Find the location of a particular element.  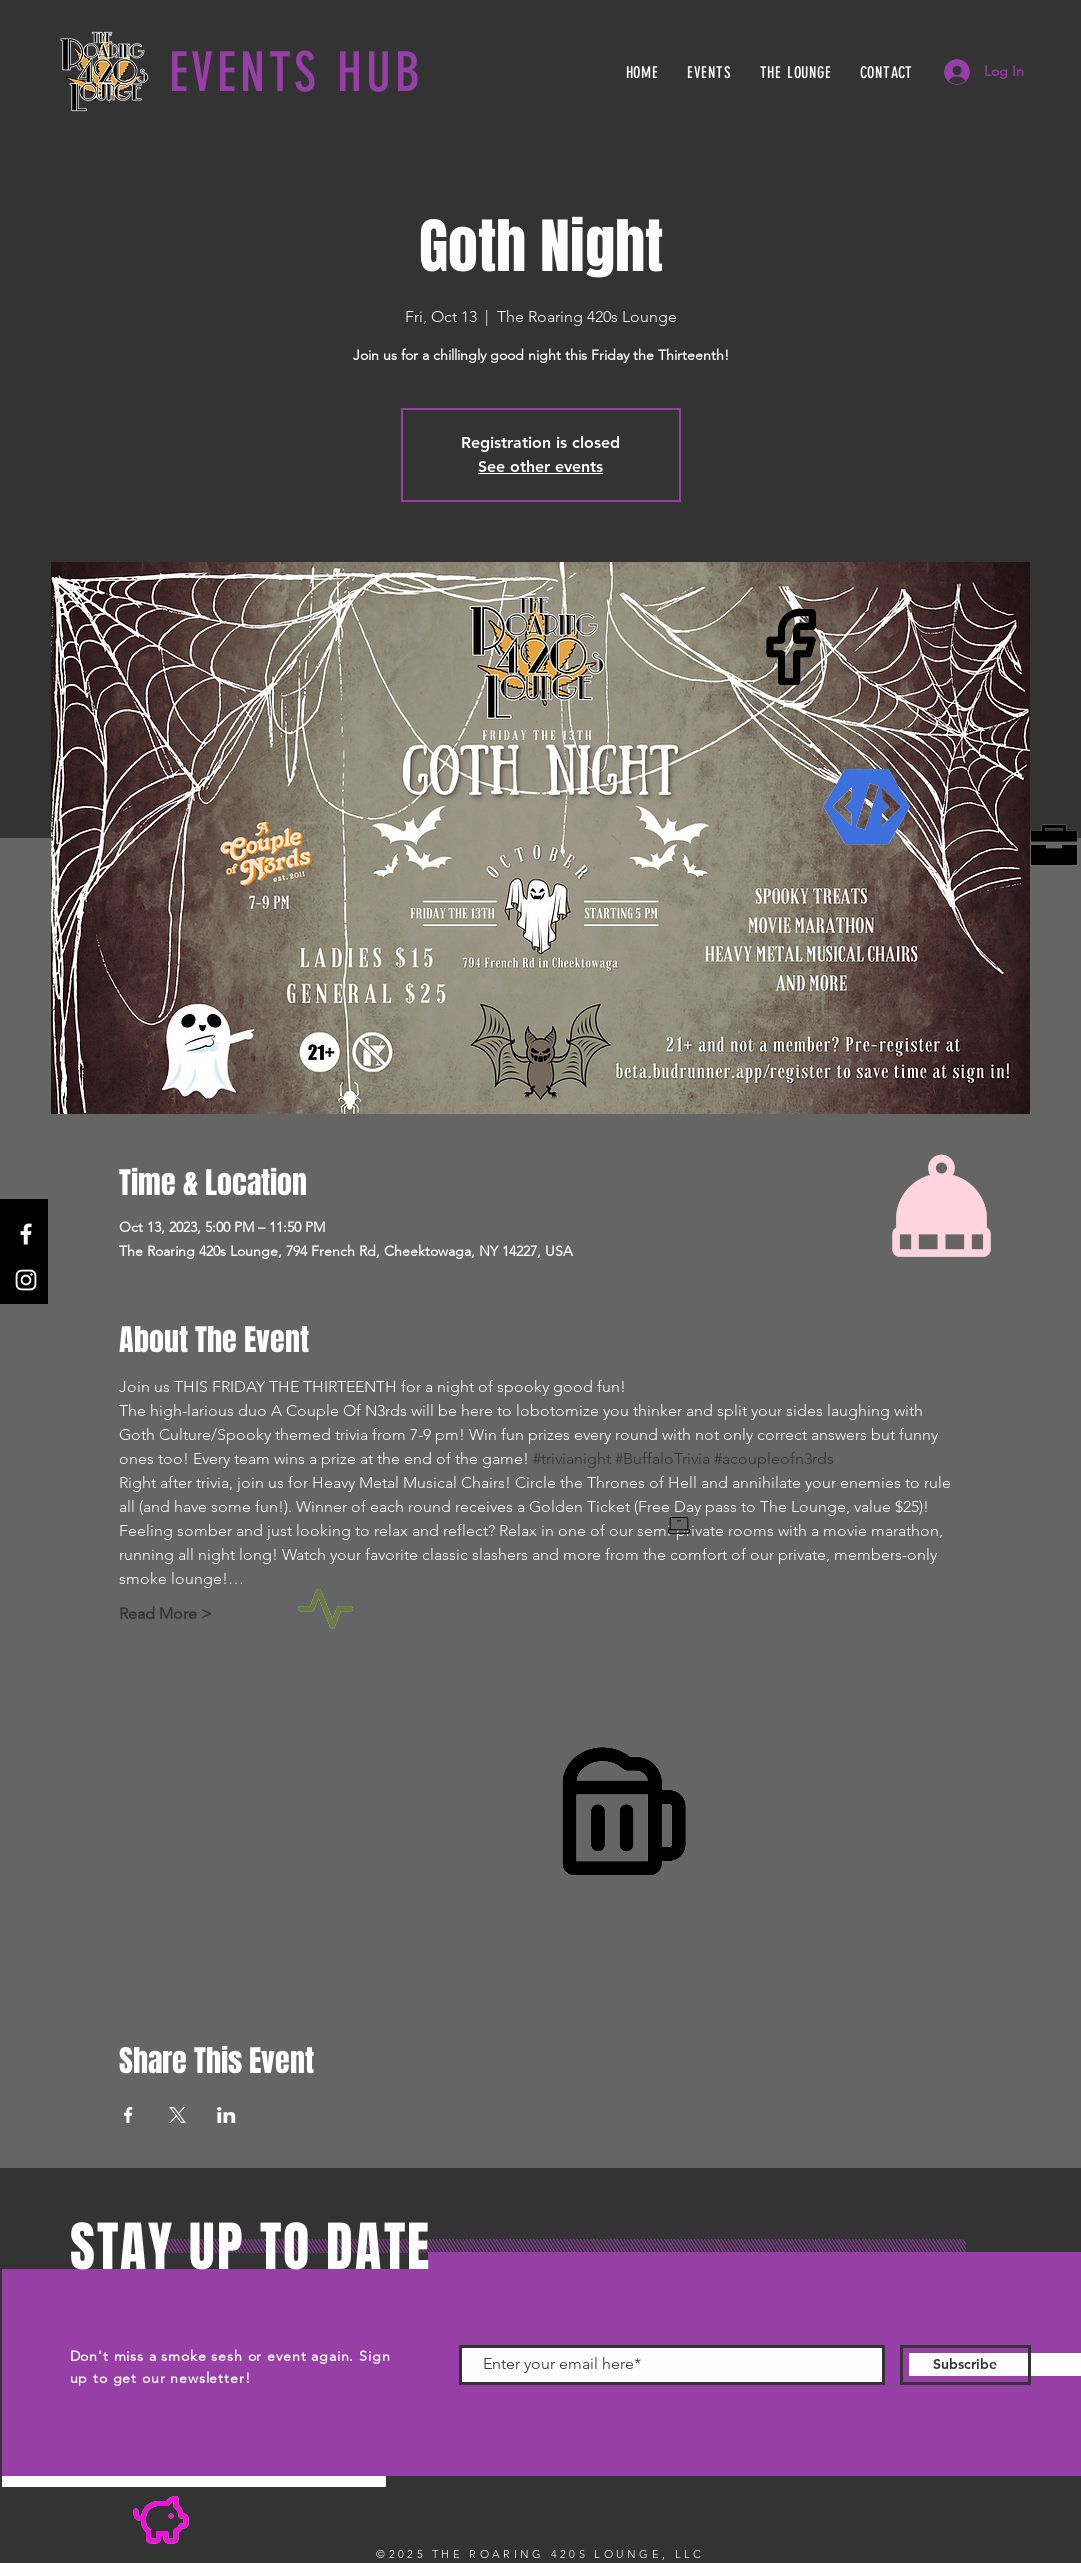

access work or business-related content is located at coordinates (1054, 845).